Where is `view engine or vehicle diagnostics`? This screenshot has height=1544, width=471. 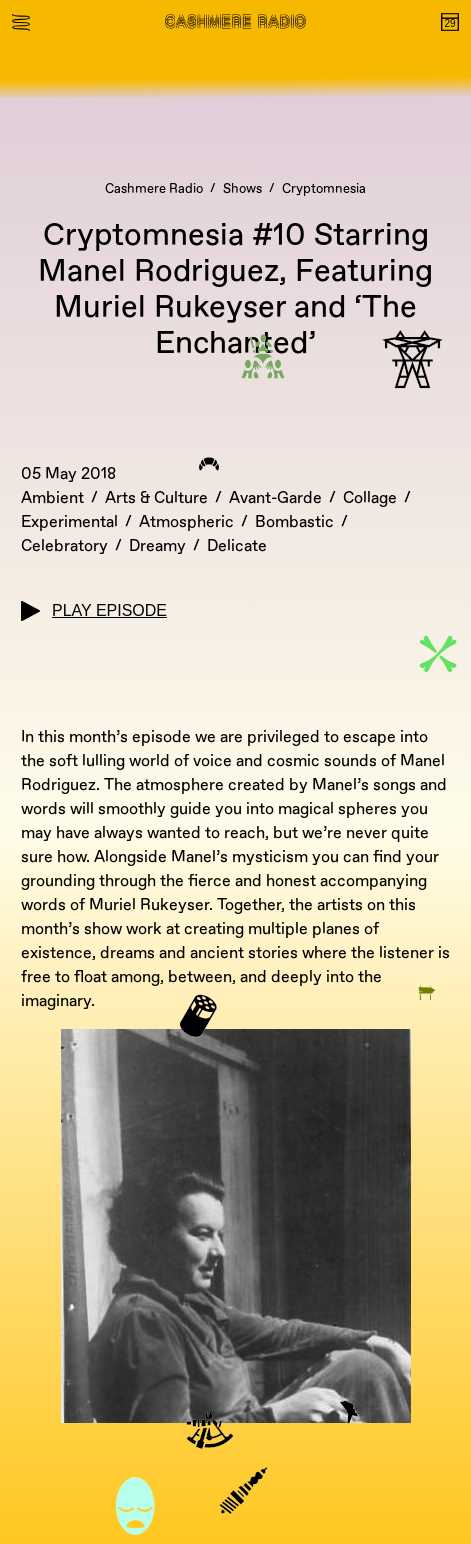
view engine or vehicle diagnostics is located at coordinates (243, 1490).